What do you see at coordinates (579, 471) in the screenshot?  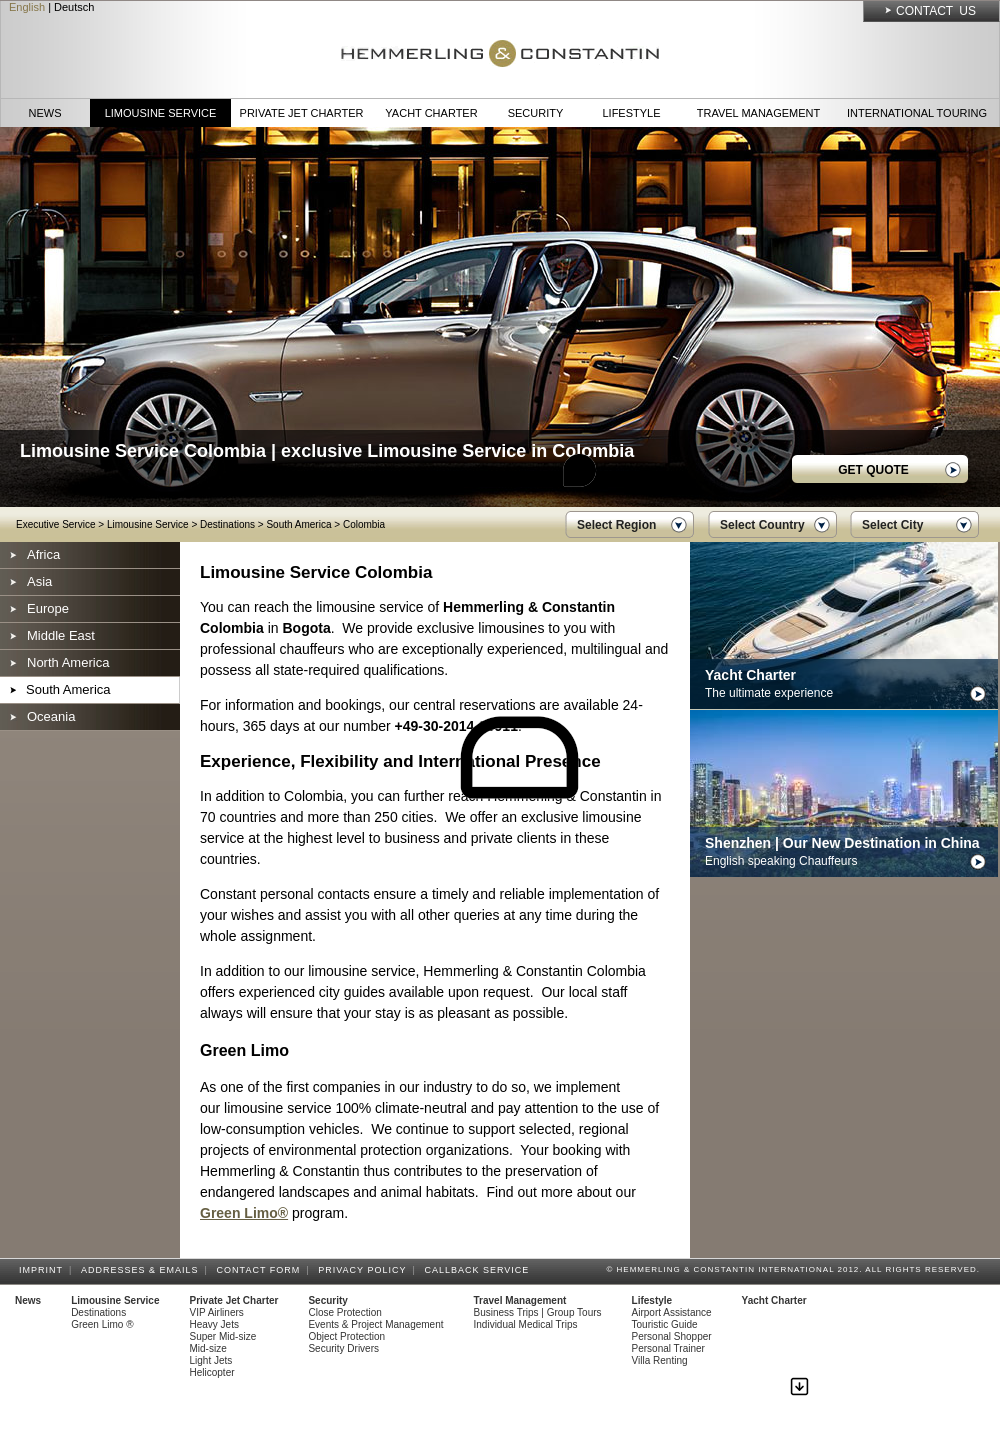 I see `open chat or messaging` at bounding box center [579, 471].